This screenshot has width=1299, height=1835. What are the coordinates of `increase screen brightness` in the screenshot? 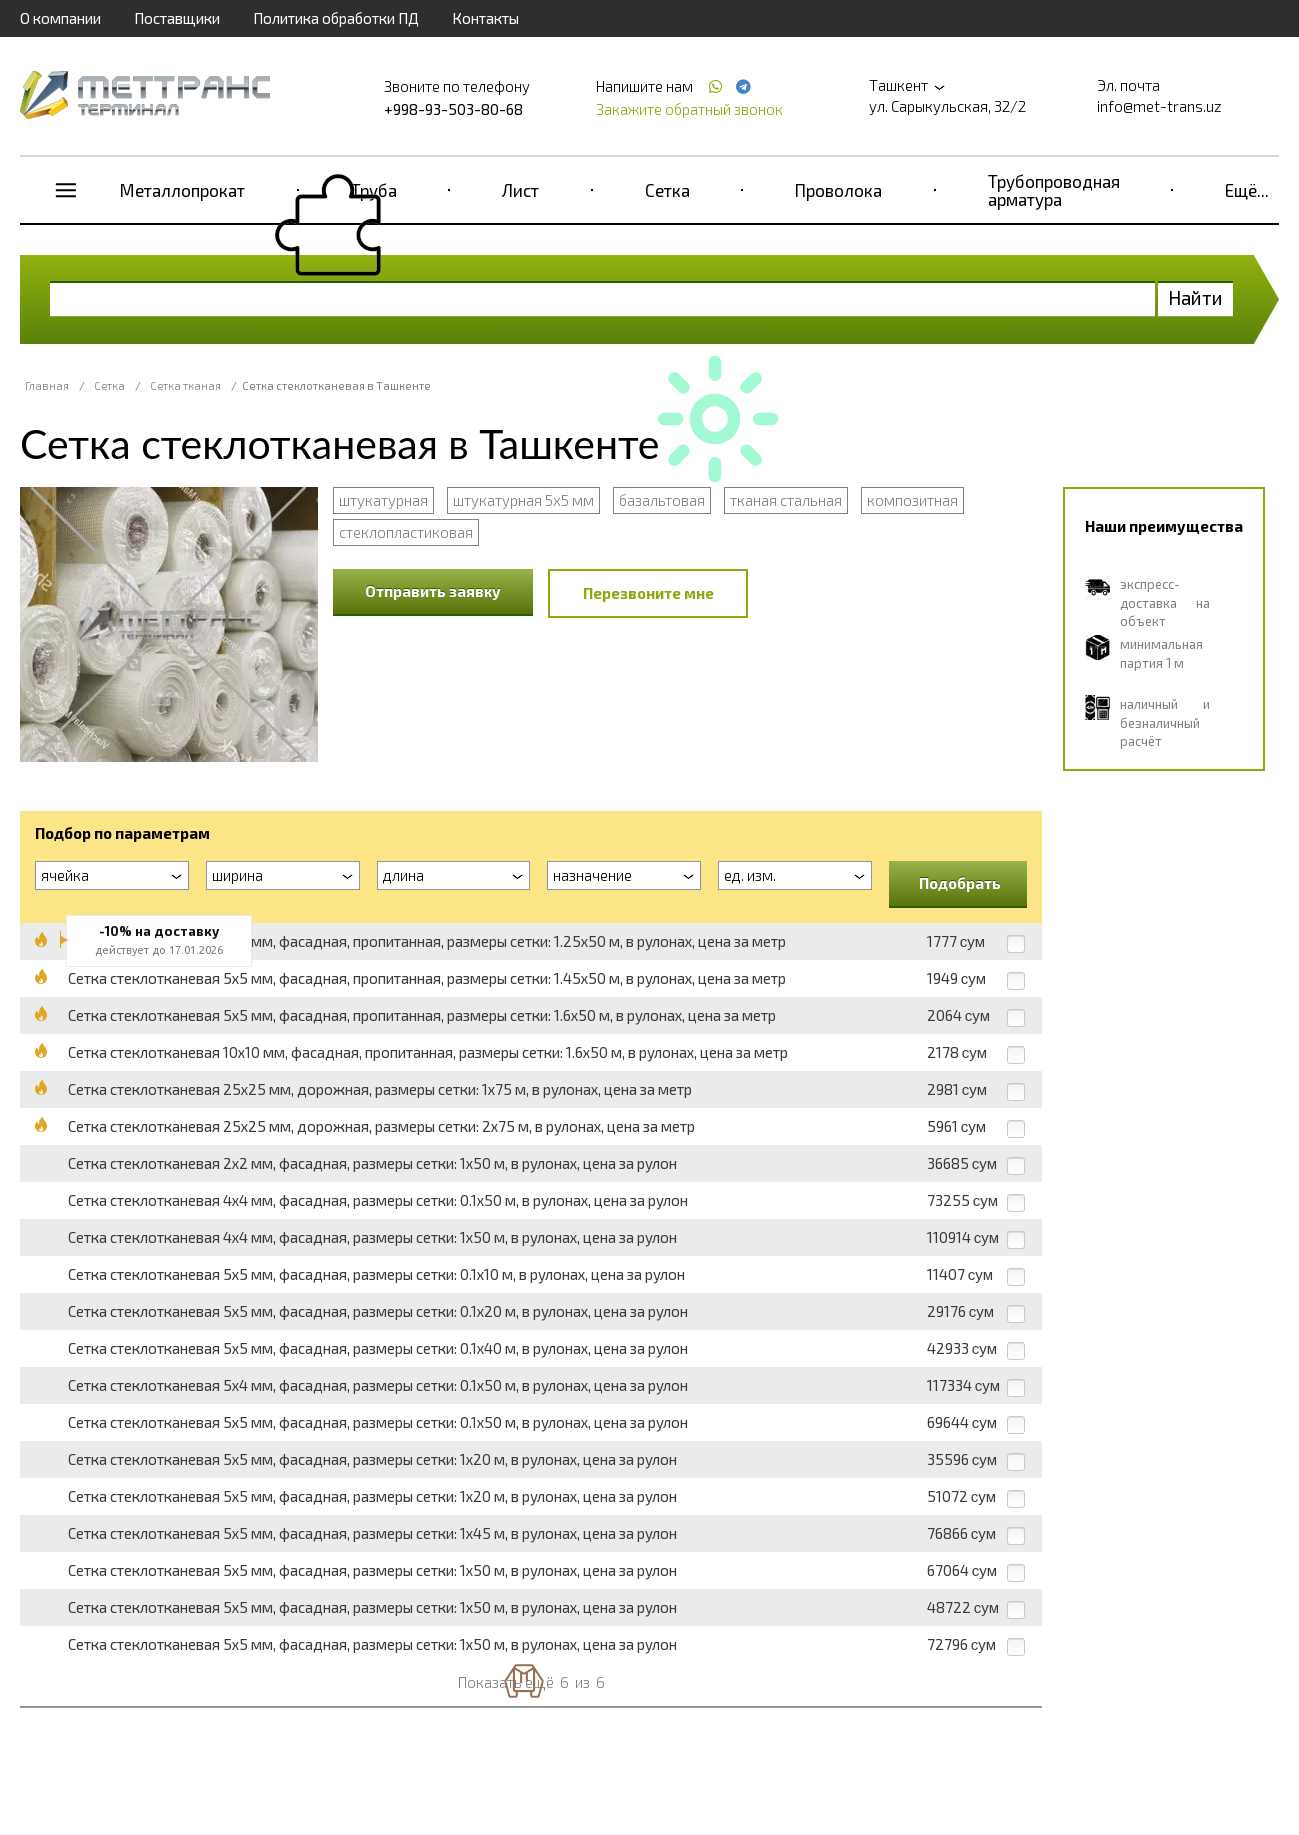 It's located at (715, 419).